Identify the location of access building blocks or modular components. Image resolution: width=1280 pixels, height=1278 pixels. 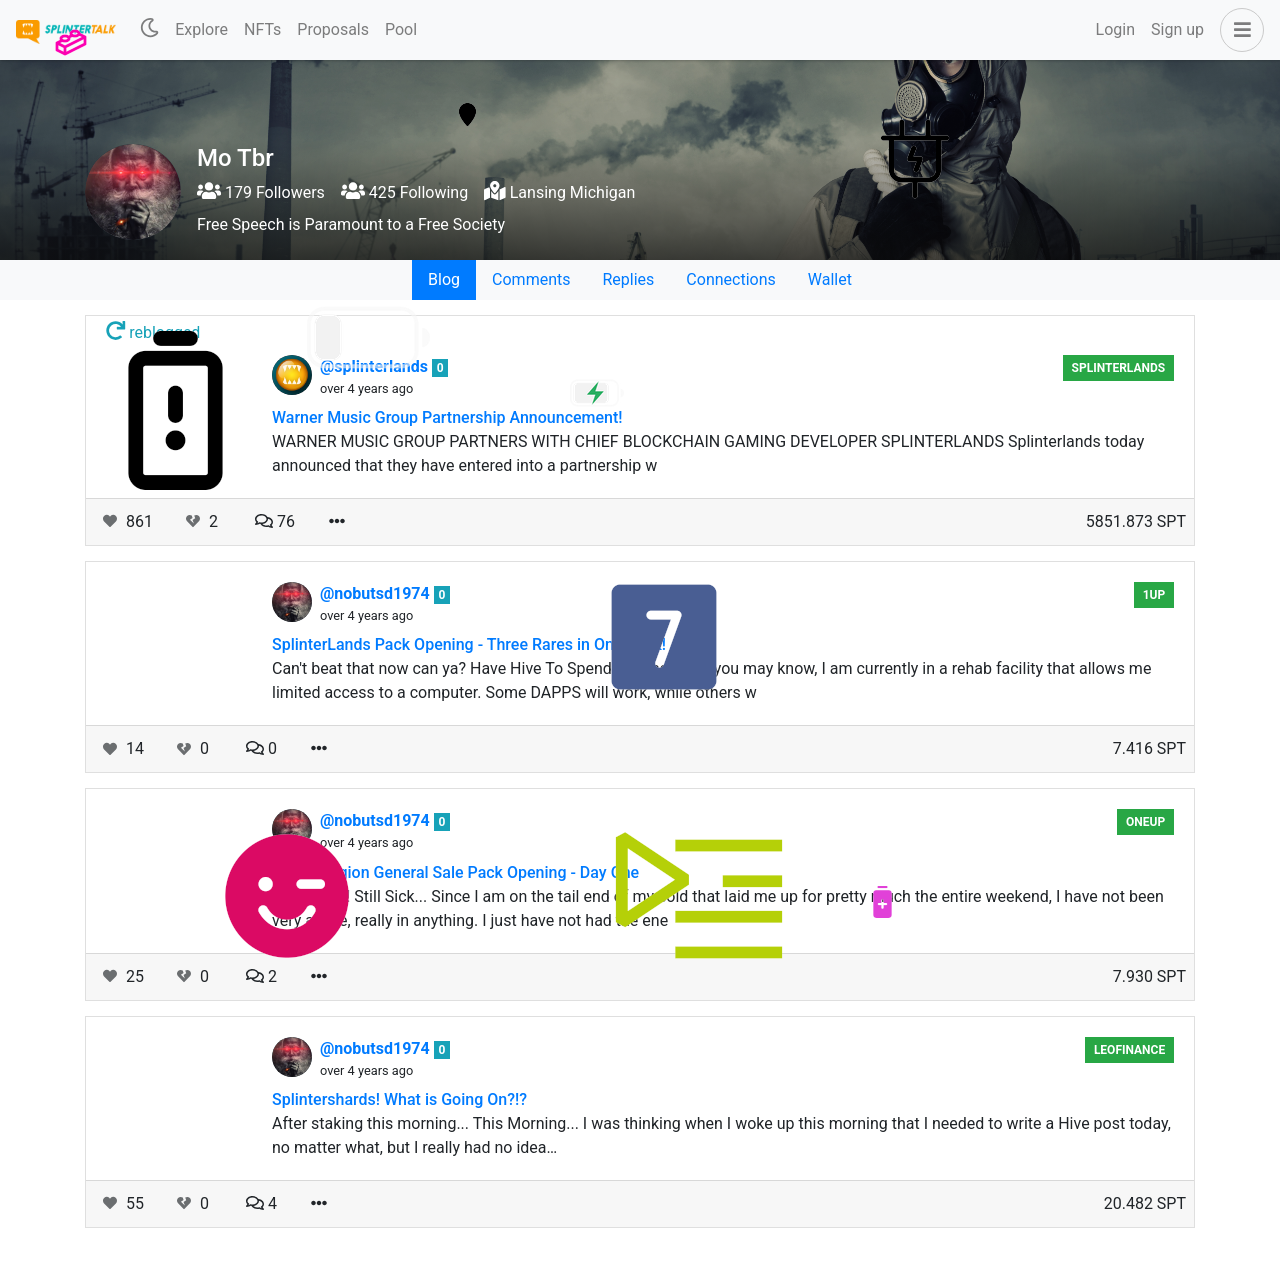
(71, 42).